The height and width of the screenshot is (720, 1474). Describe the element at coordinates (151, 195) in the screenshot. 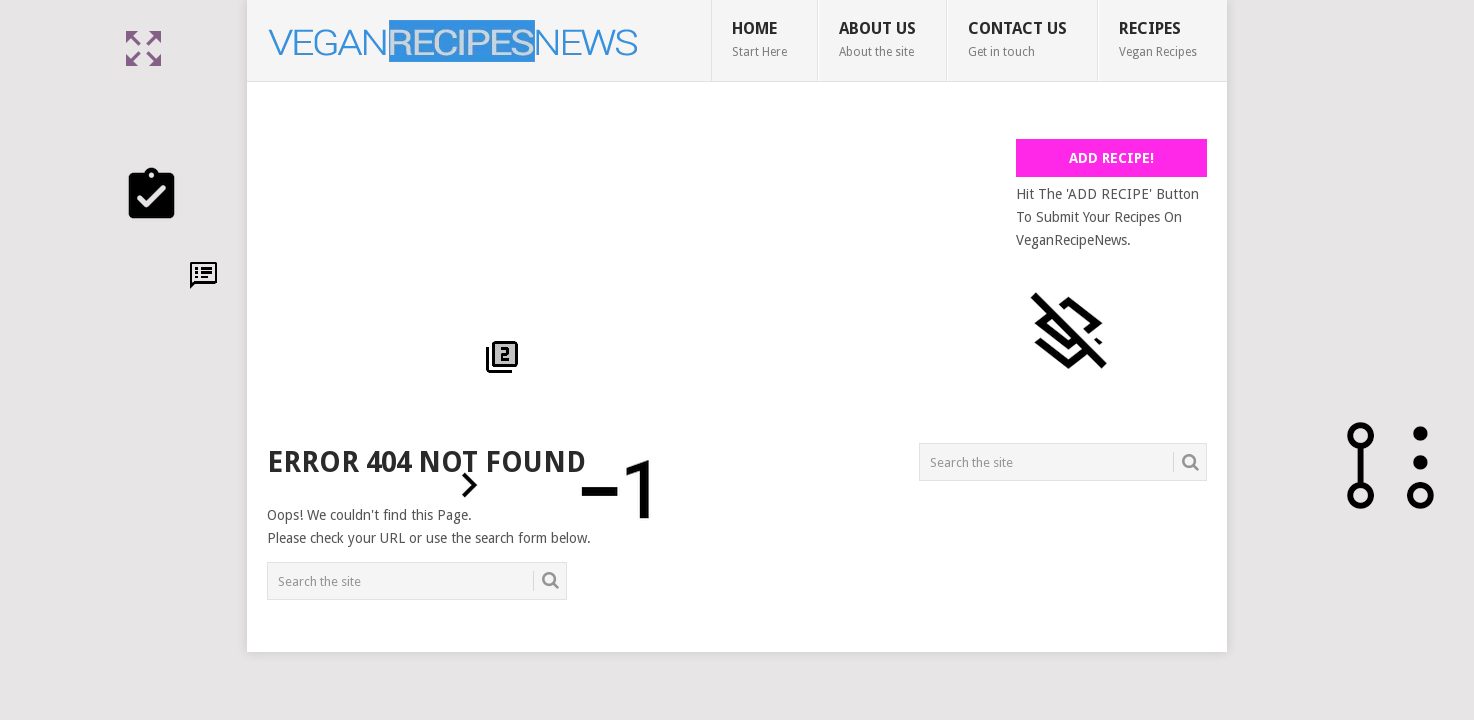

I see `view completed tasks or assignments` at that location.